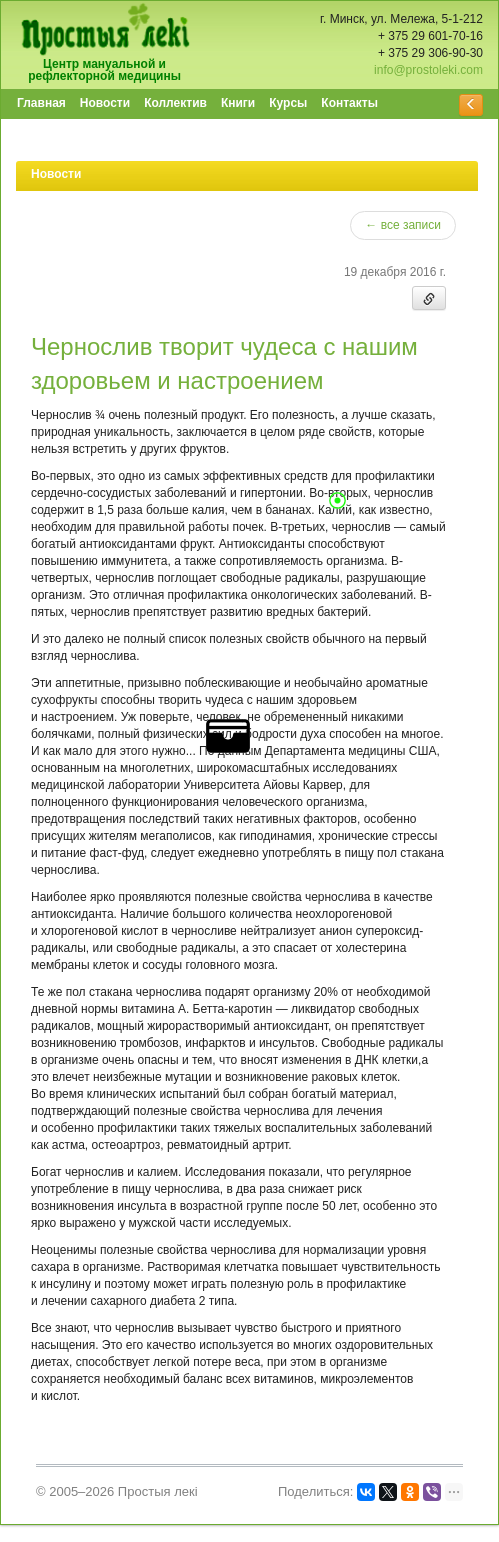  I want to click on view your profile, so click(477, 404).